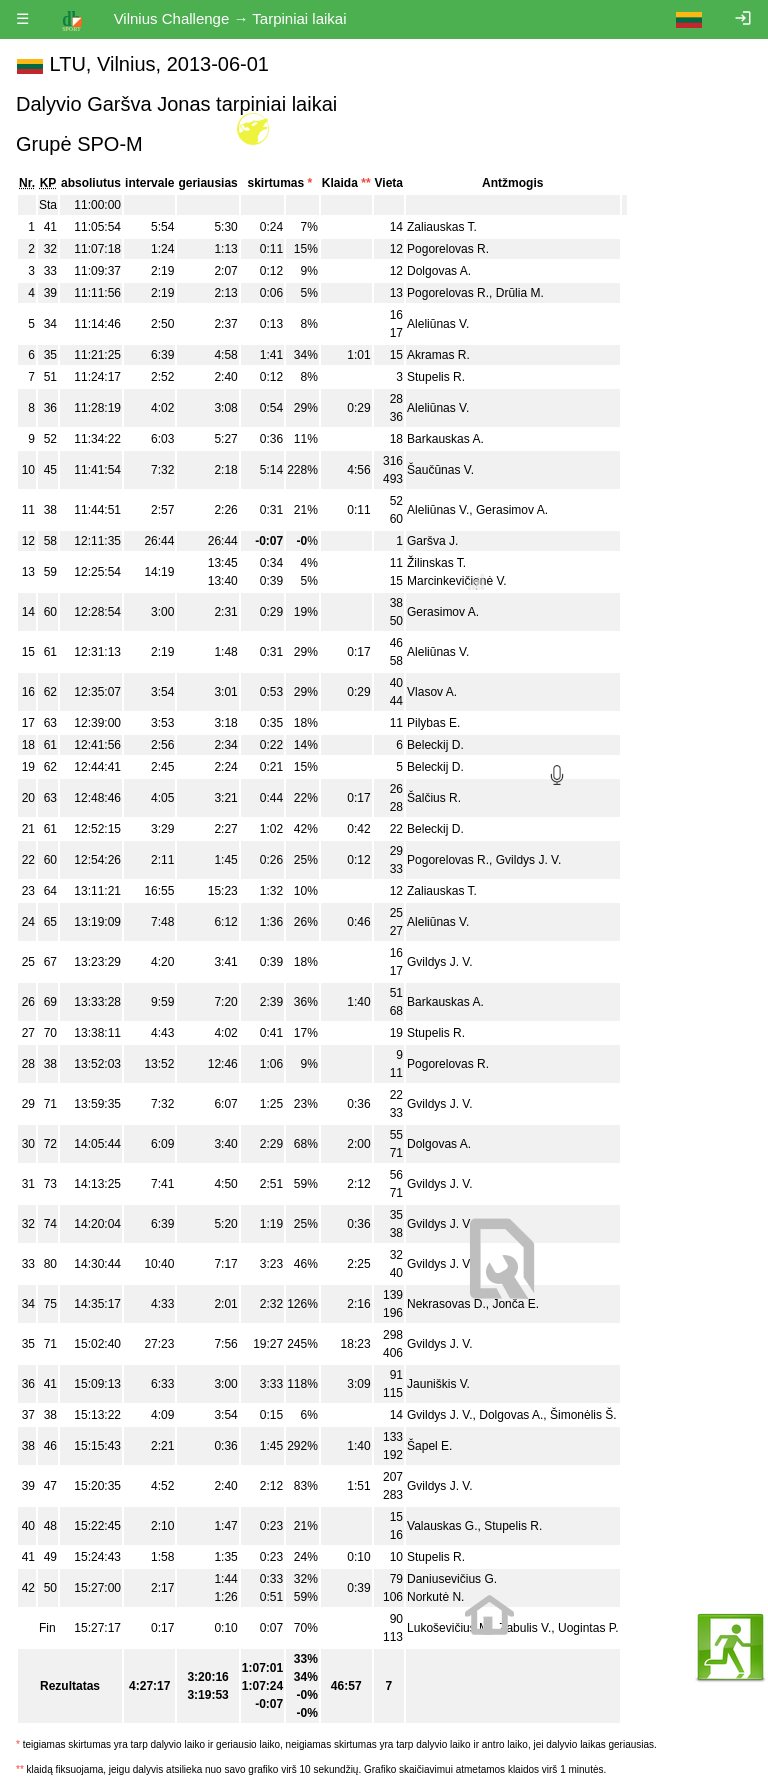  What do you see at coordinates (502, 1256) in the screenshot?
I see `view or edit document properties` at bounding box center [502, 1256].